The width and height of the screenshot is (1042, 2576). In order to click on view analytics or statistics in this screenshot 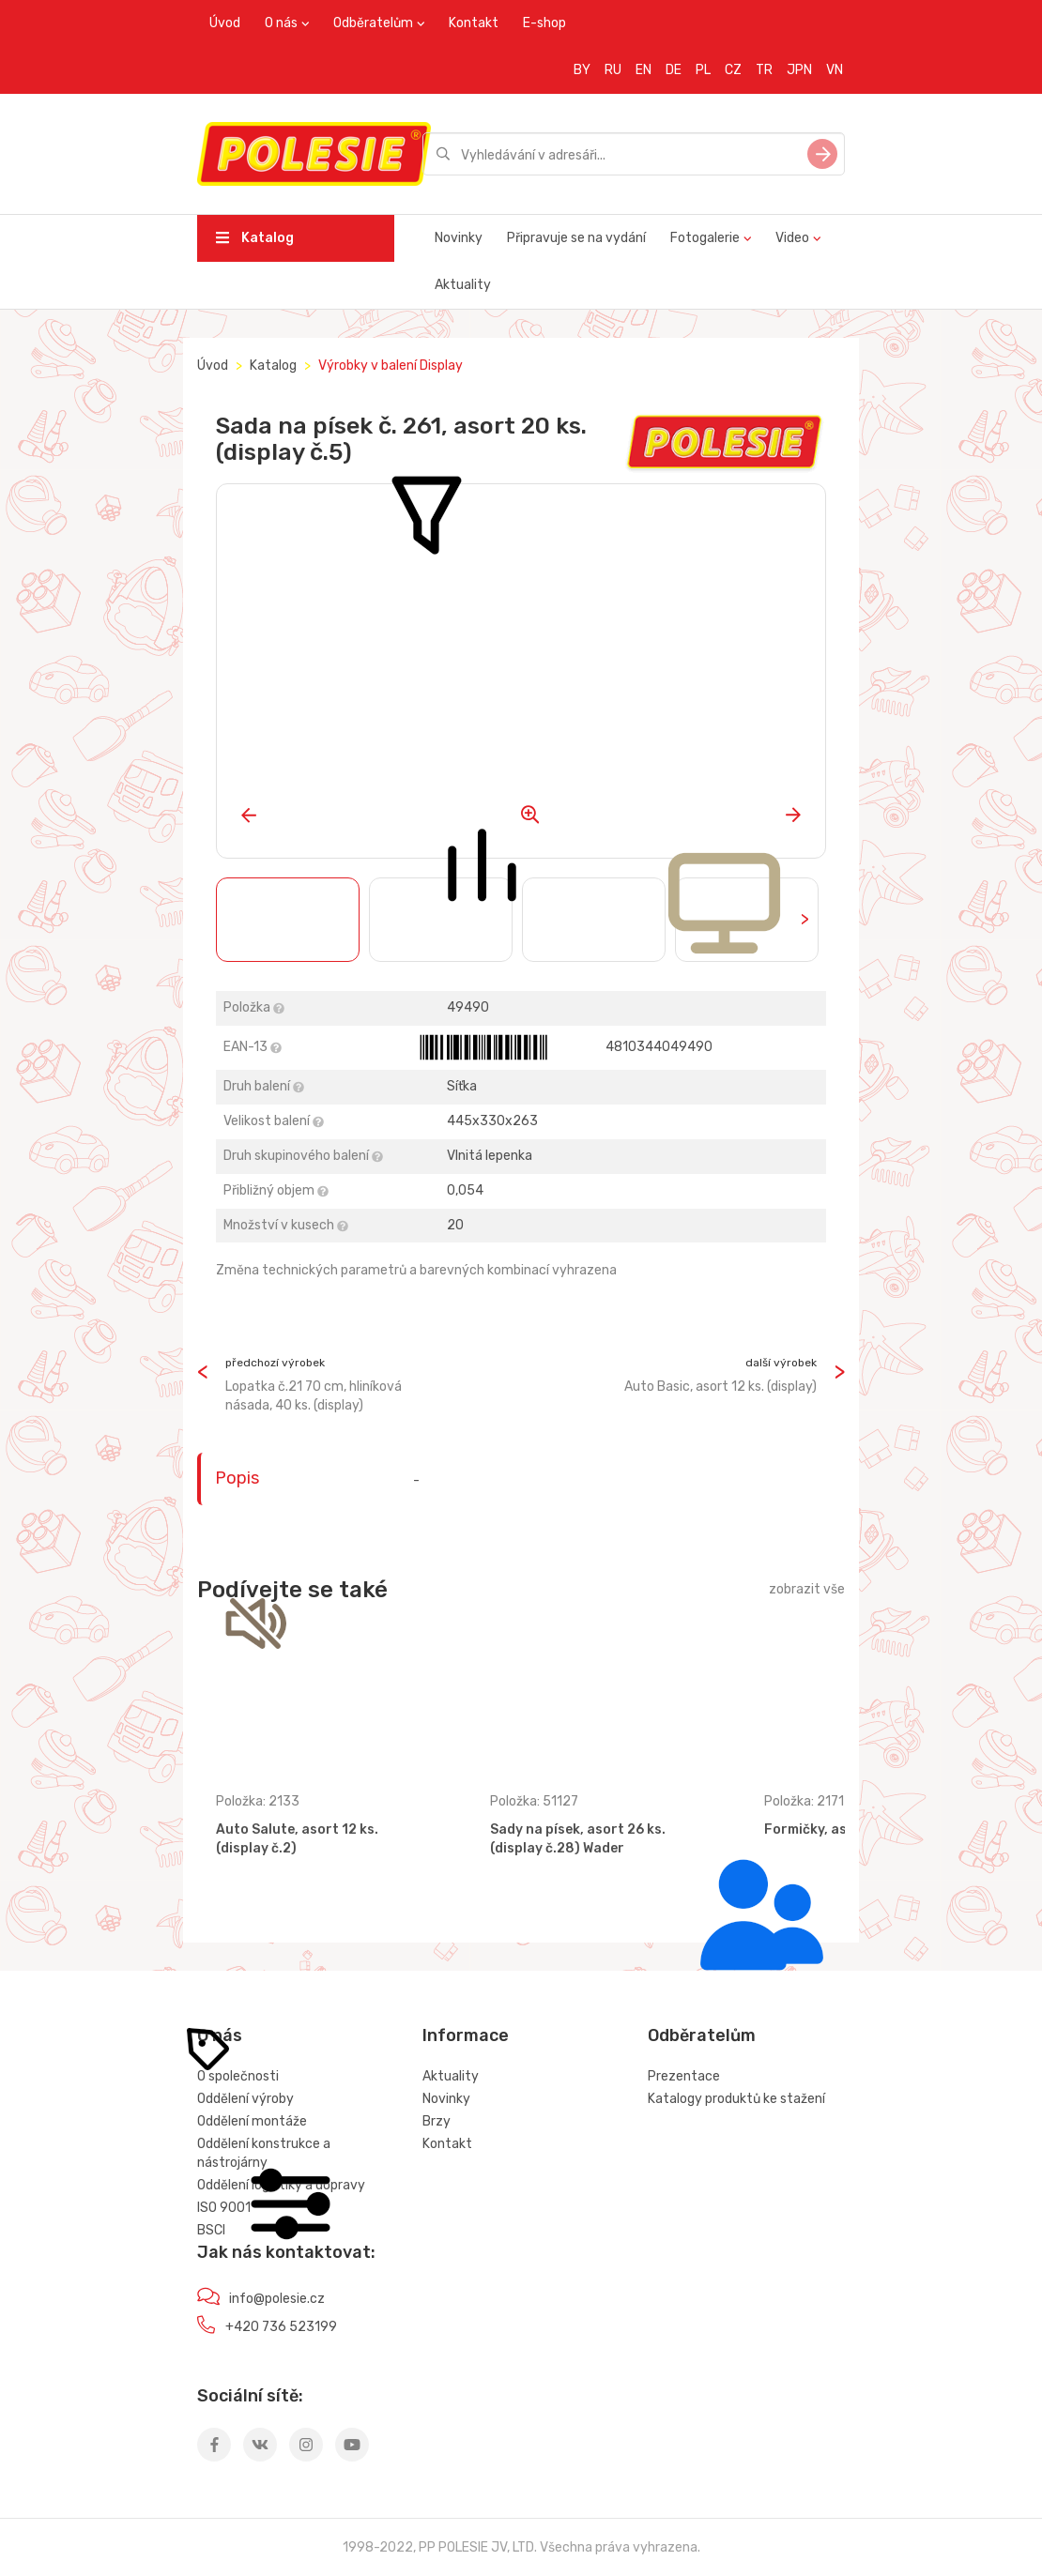, I will do `click(482, 862)`.